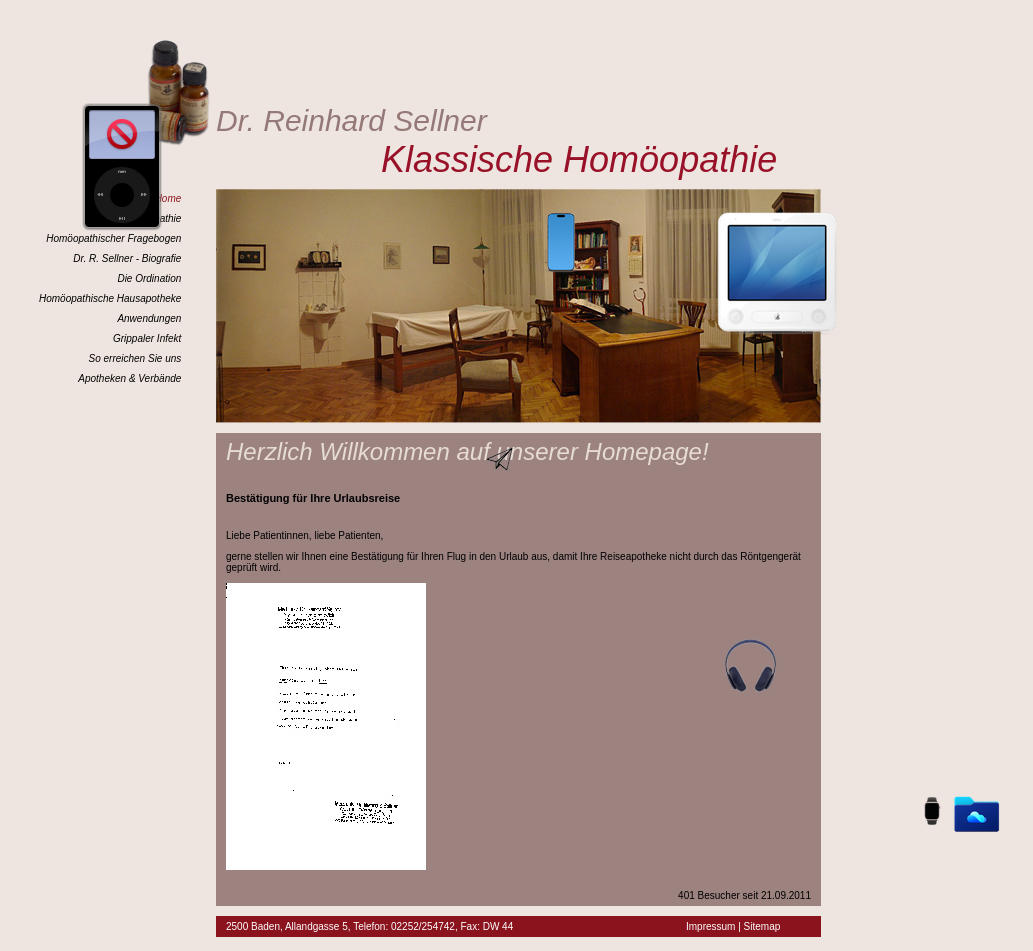  Describe the element at coordinates (932, 811) in the screenshot. I see `apple watch series 9 device icon` at that location.